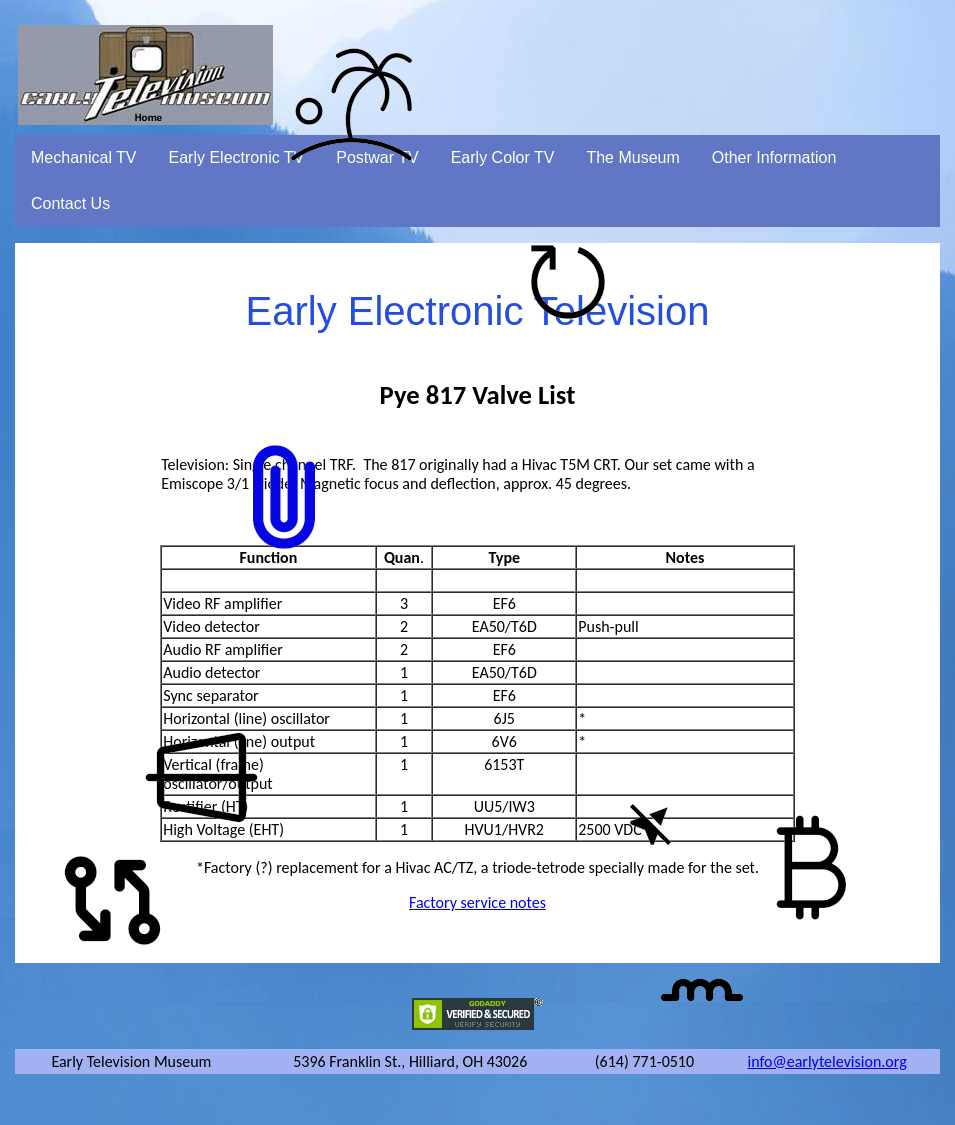 This screenshot has height=1125, width=955. What do you see at coordinates (284, 497) in the screenshot?
I see `attach a file to your message` at bounding box center [284, 497].